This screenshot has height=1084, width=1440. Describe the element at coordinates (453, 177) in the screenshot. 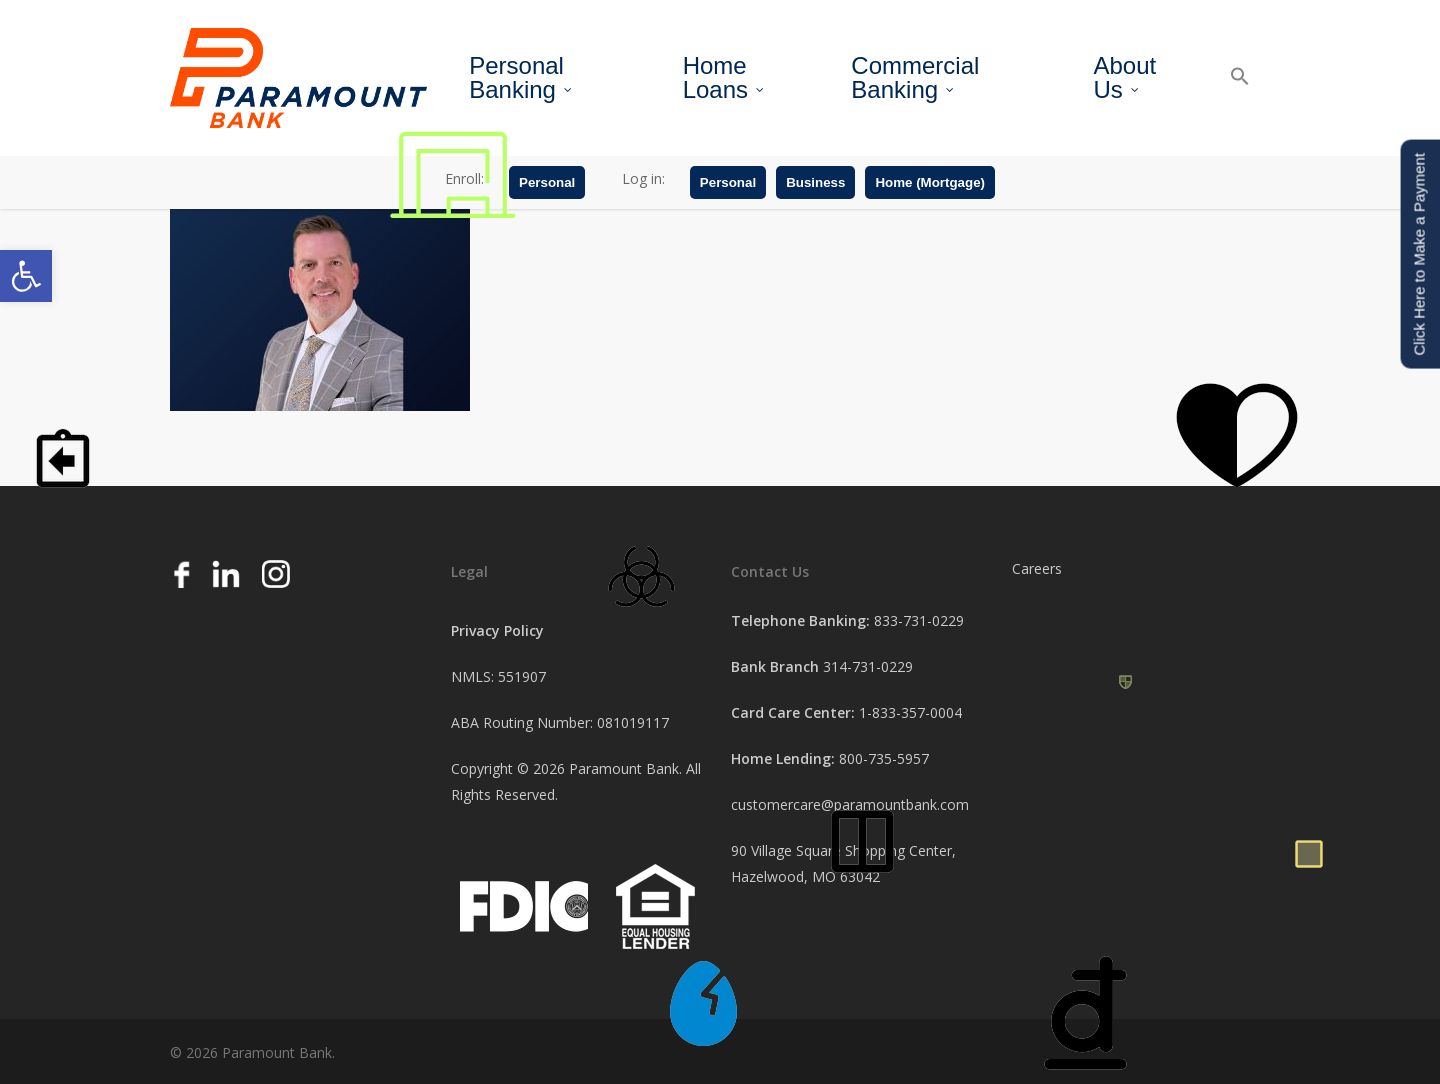

I see `access whiteboard or presentation mode` at that location.